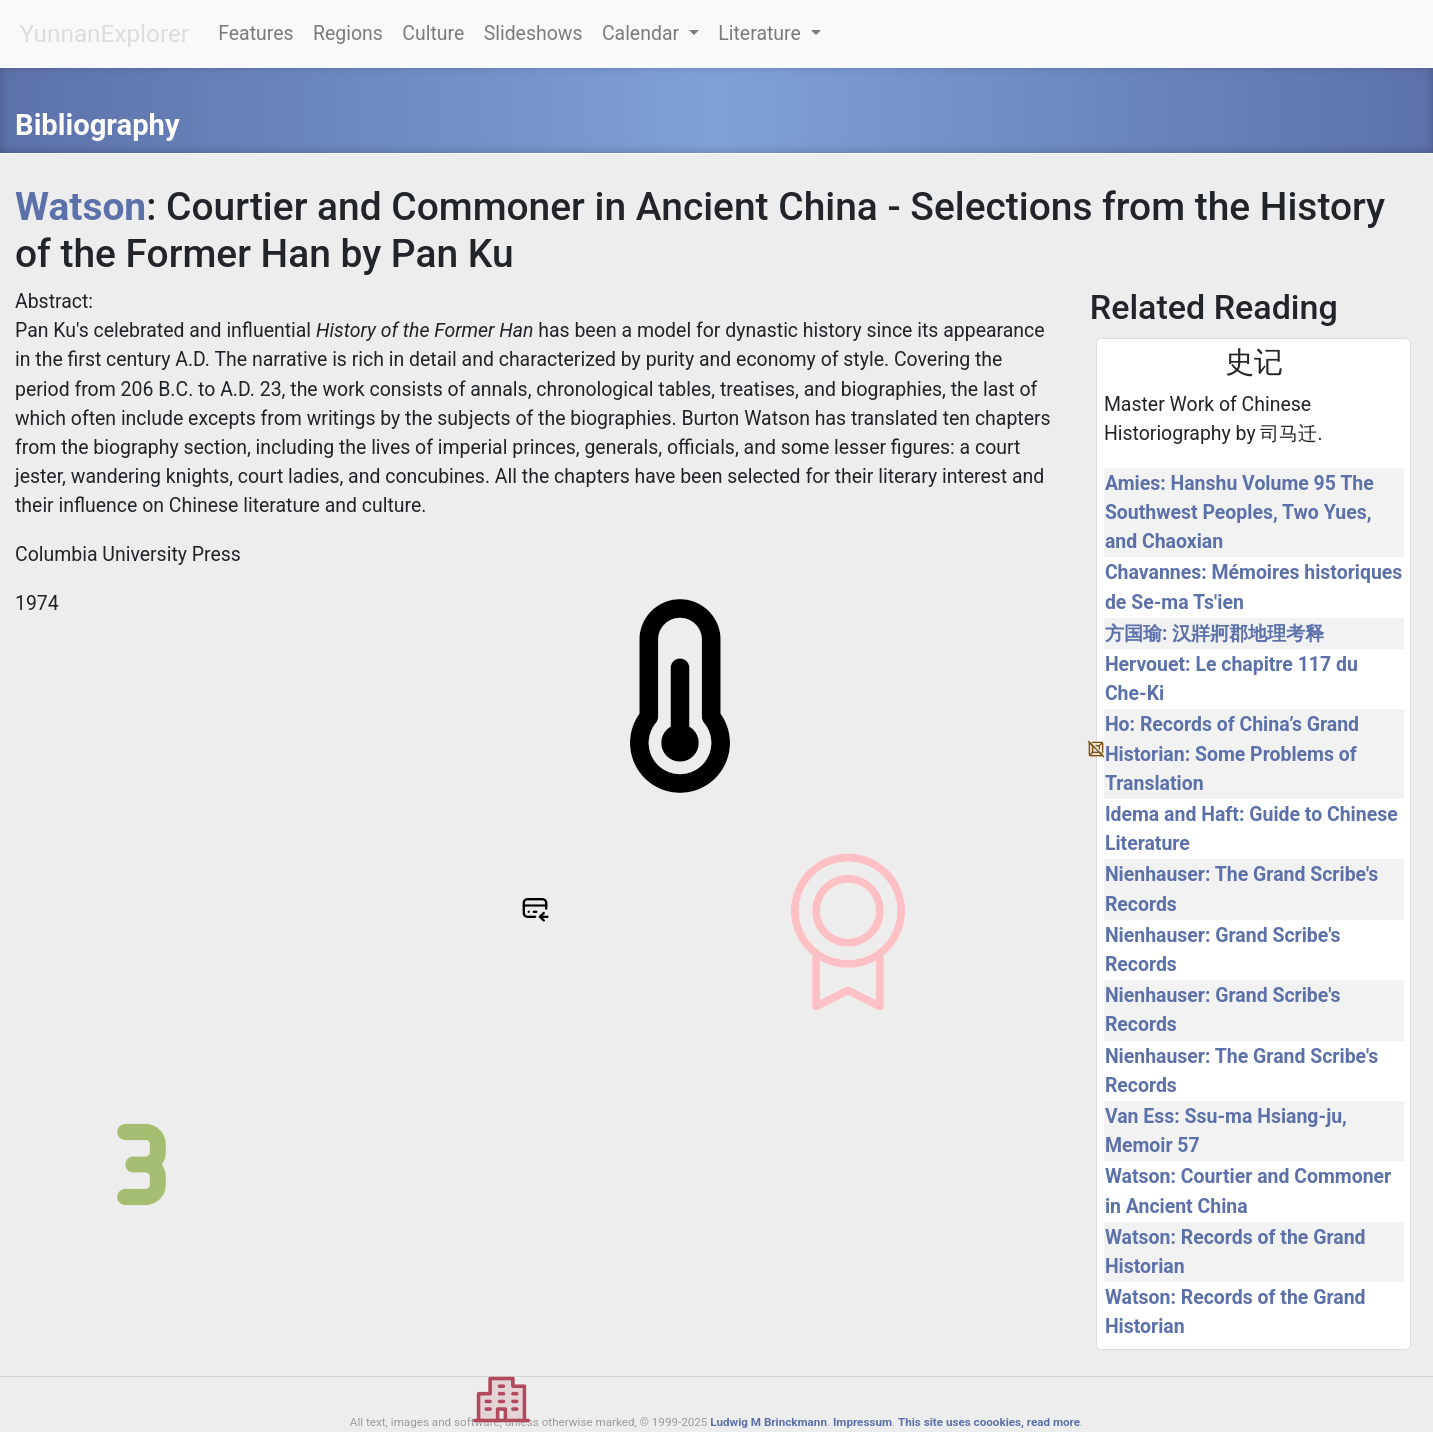  Describe the element at coordinates (141, 1164) in the screenshot. I see `indicates step 3 in a multi-step process` at that location.